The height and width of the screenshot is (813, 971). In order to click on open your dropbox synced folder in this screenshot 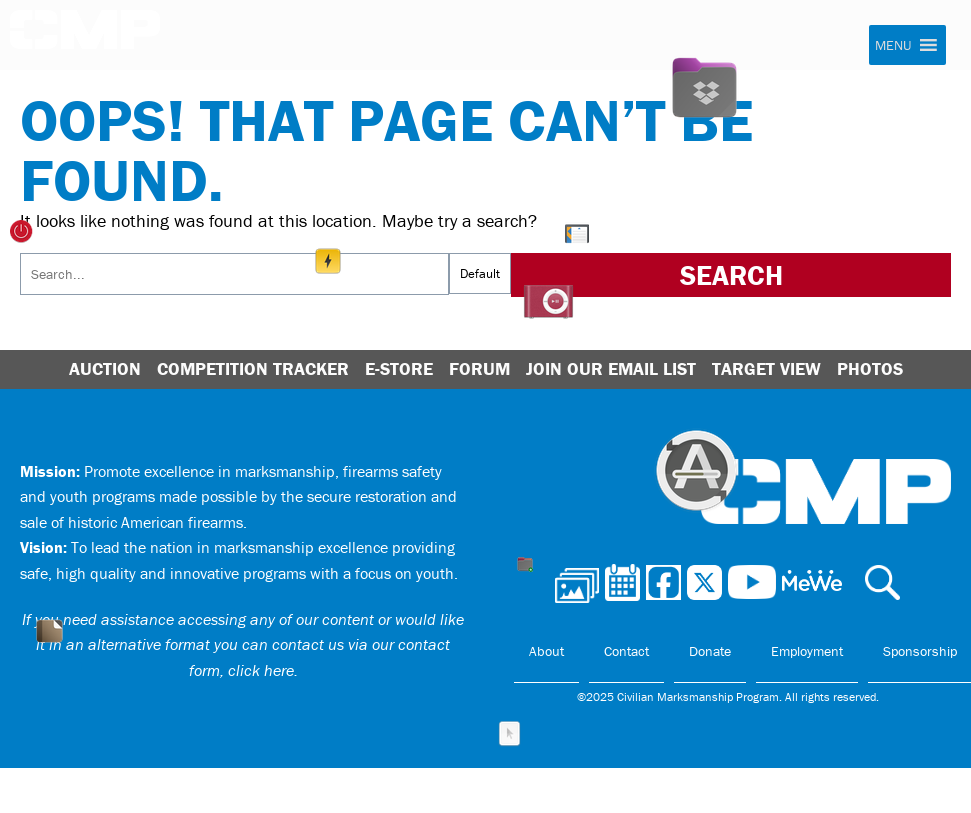, I will do `click(704, 87)`.